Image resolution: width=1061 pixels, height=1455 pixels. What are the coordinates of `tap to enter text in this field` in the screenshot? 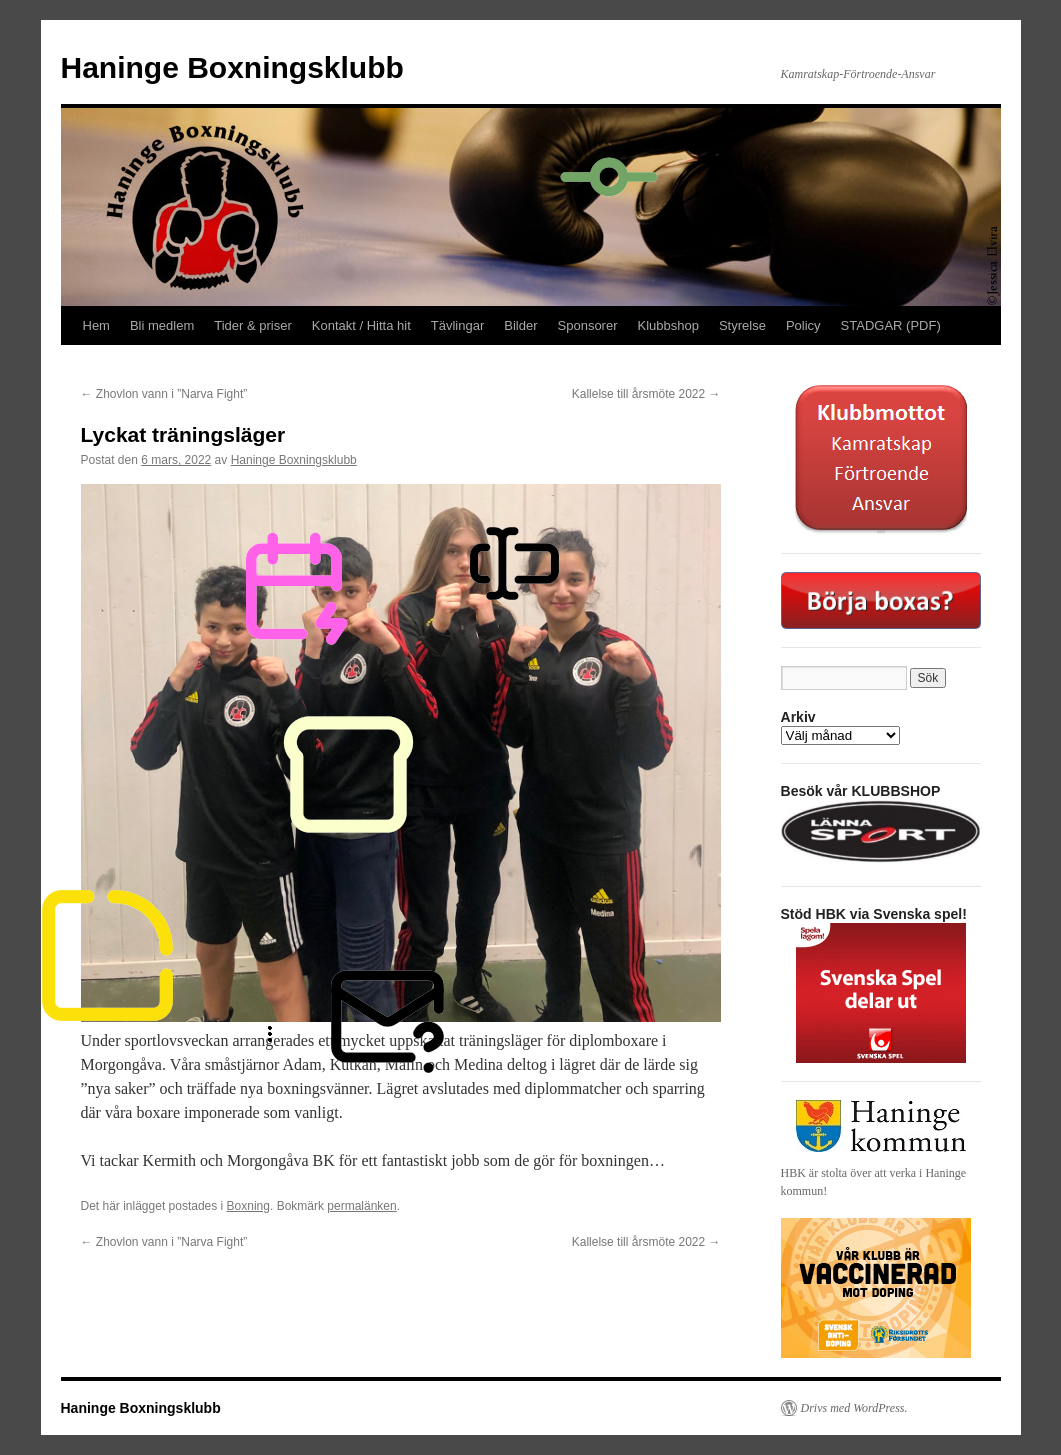 It's located at (514, 563).